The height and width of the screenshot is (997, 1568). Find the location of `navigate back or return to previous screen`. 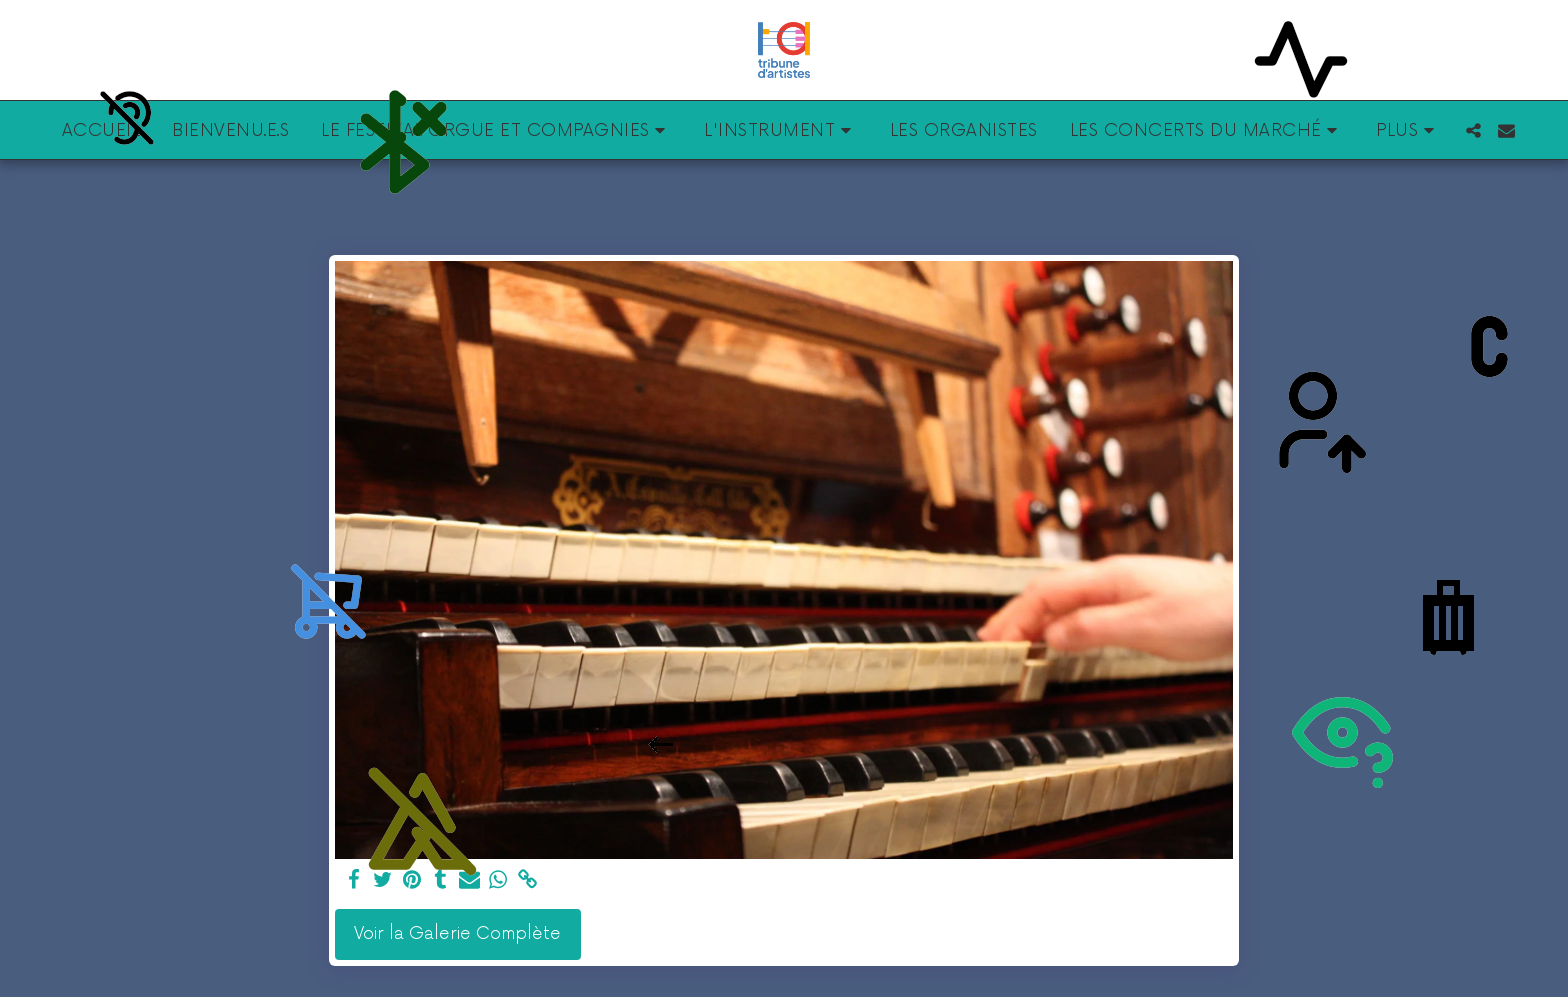

navigate back or return to previous screen is located at coordinates (660, 744).